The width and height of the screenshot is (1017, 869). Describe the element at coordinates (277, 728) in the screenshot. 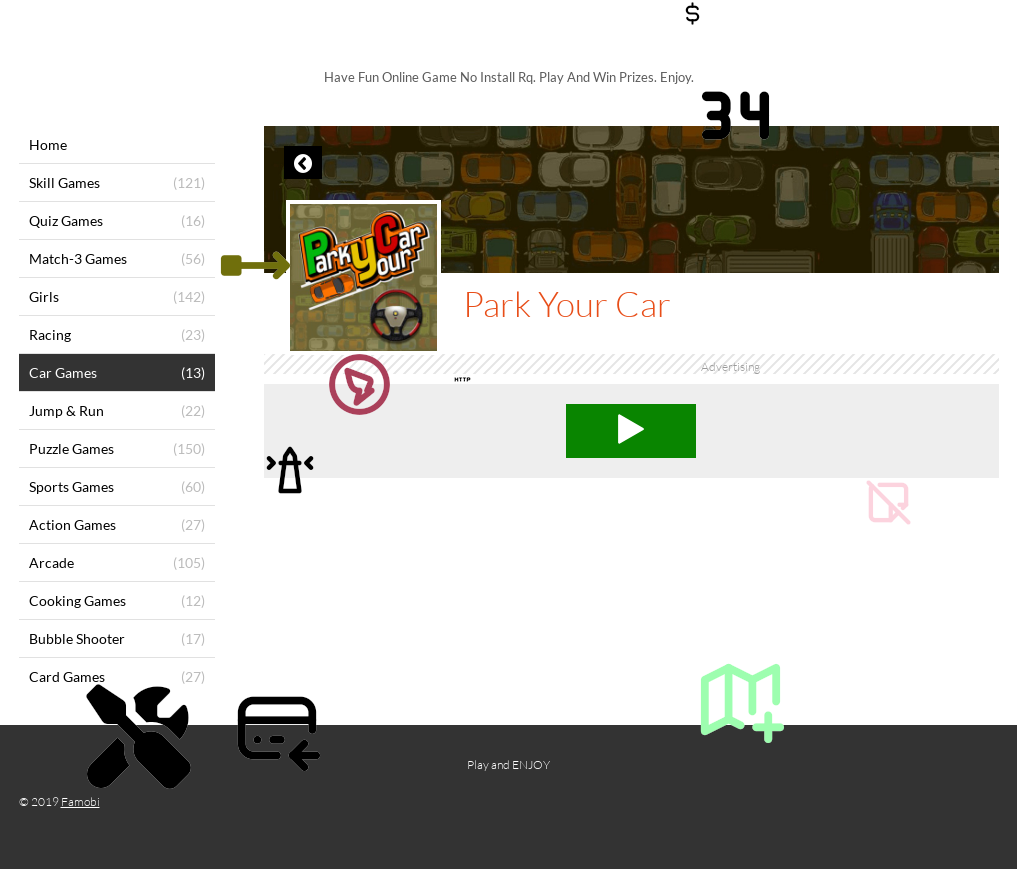

I see `request a refund to your card` at that location.